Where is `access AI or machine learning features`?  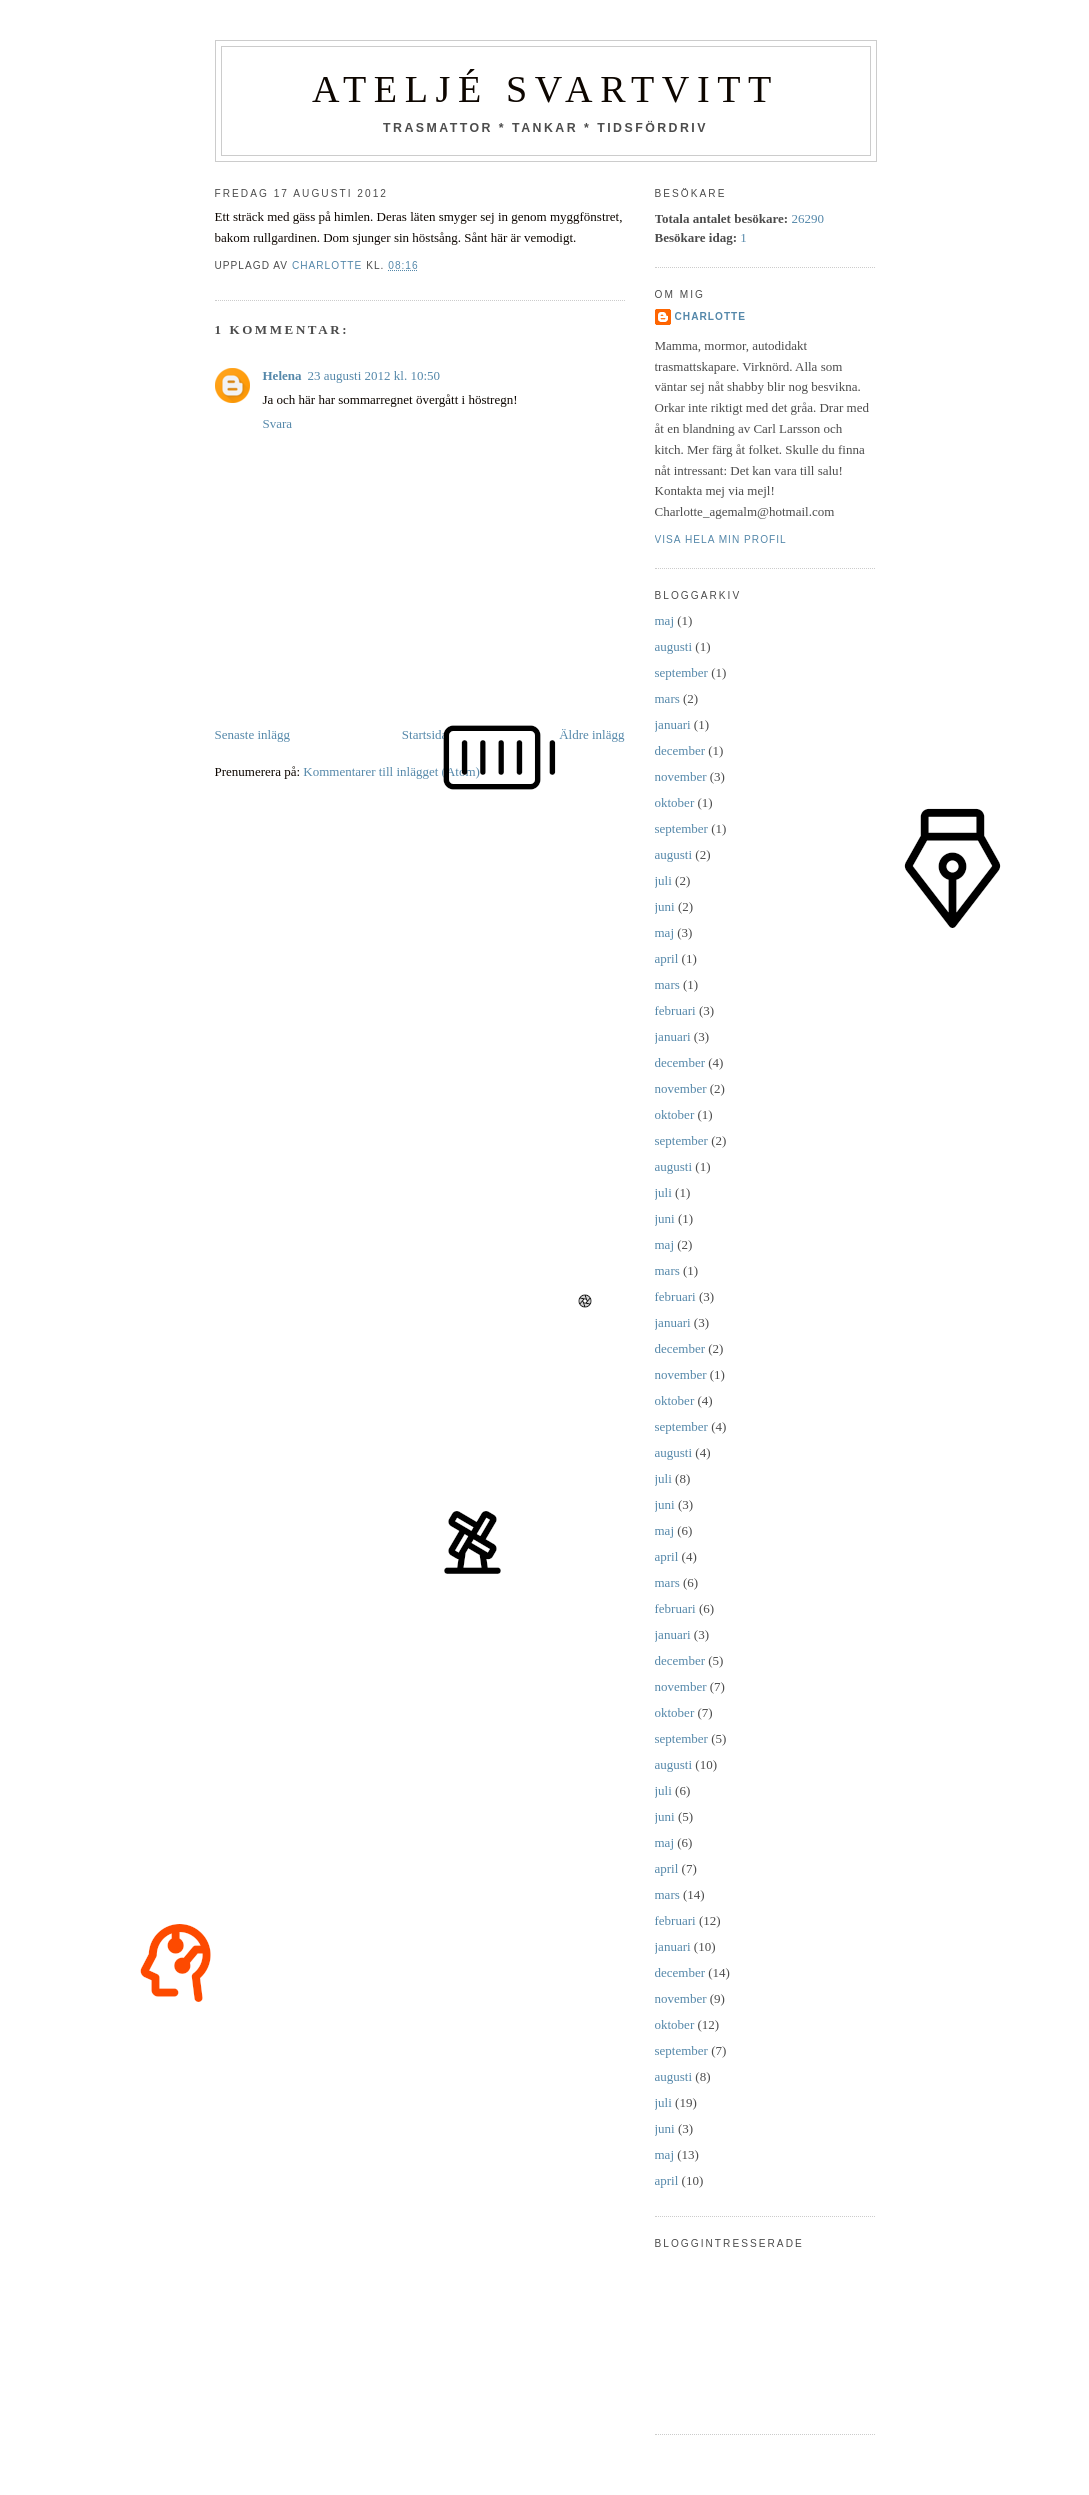
access AI or machine learning features is located at coordinates (177, 1963).